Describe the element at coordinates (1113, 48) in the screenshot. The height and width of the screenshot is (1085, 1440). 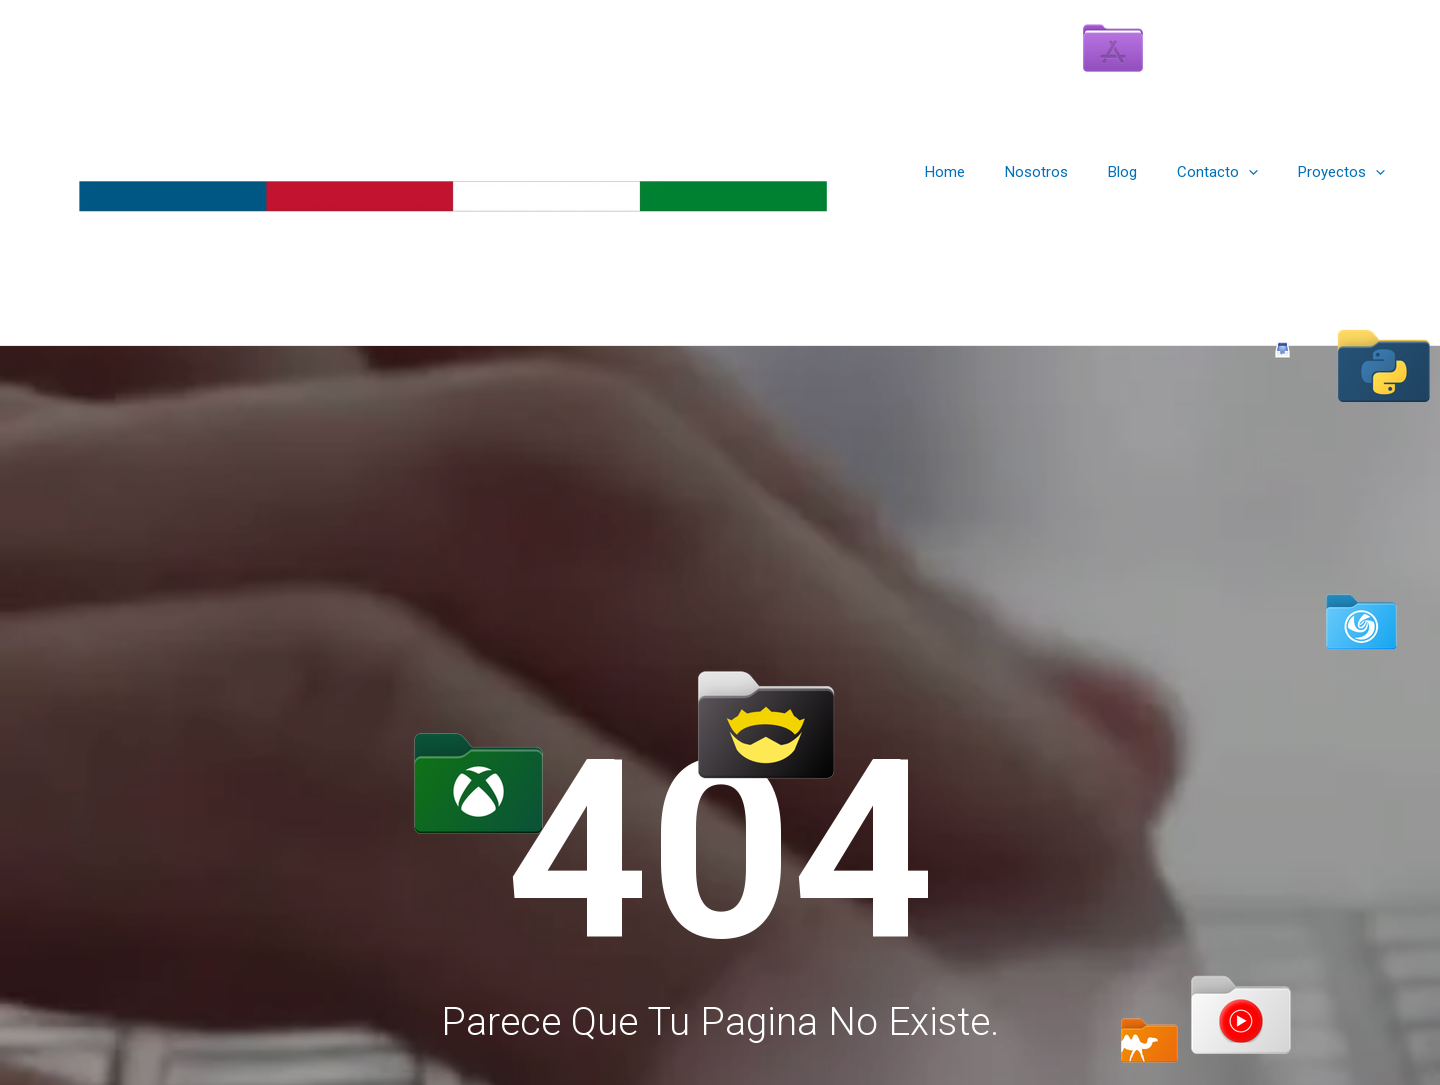
I see `open templates folder` at that location.